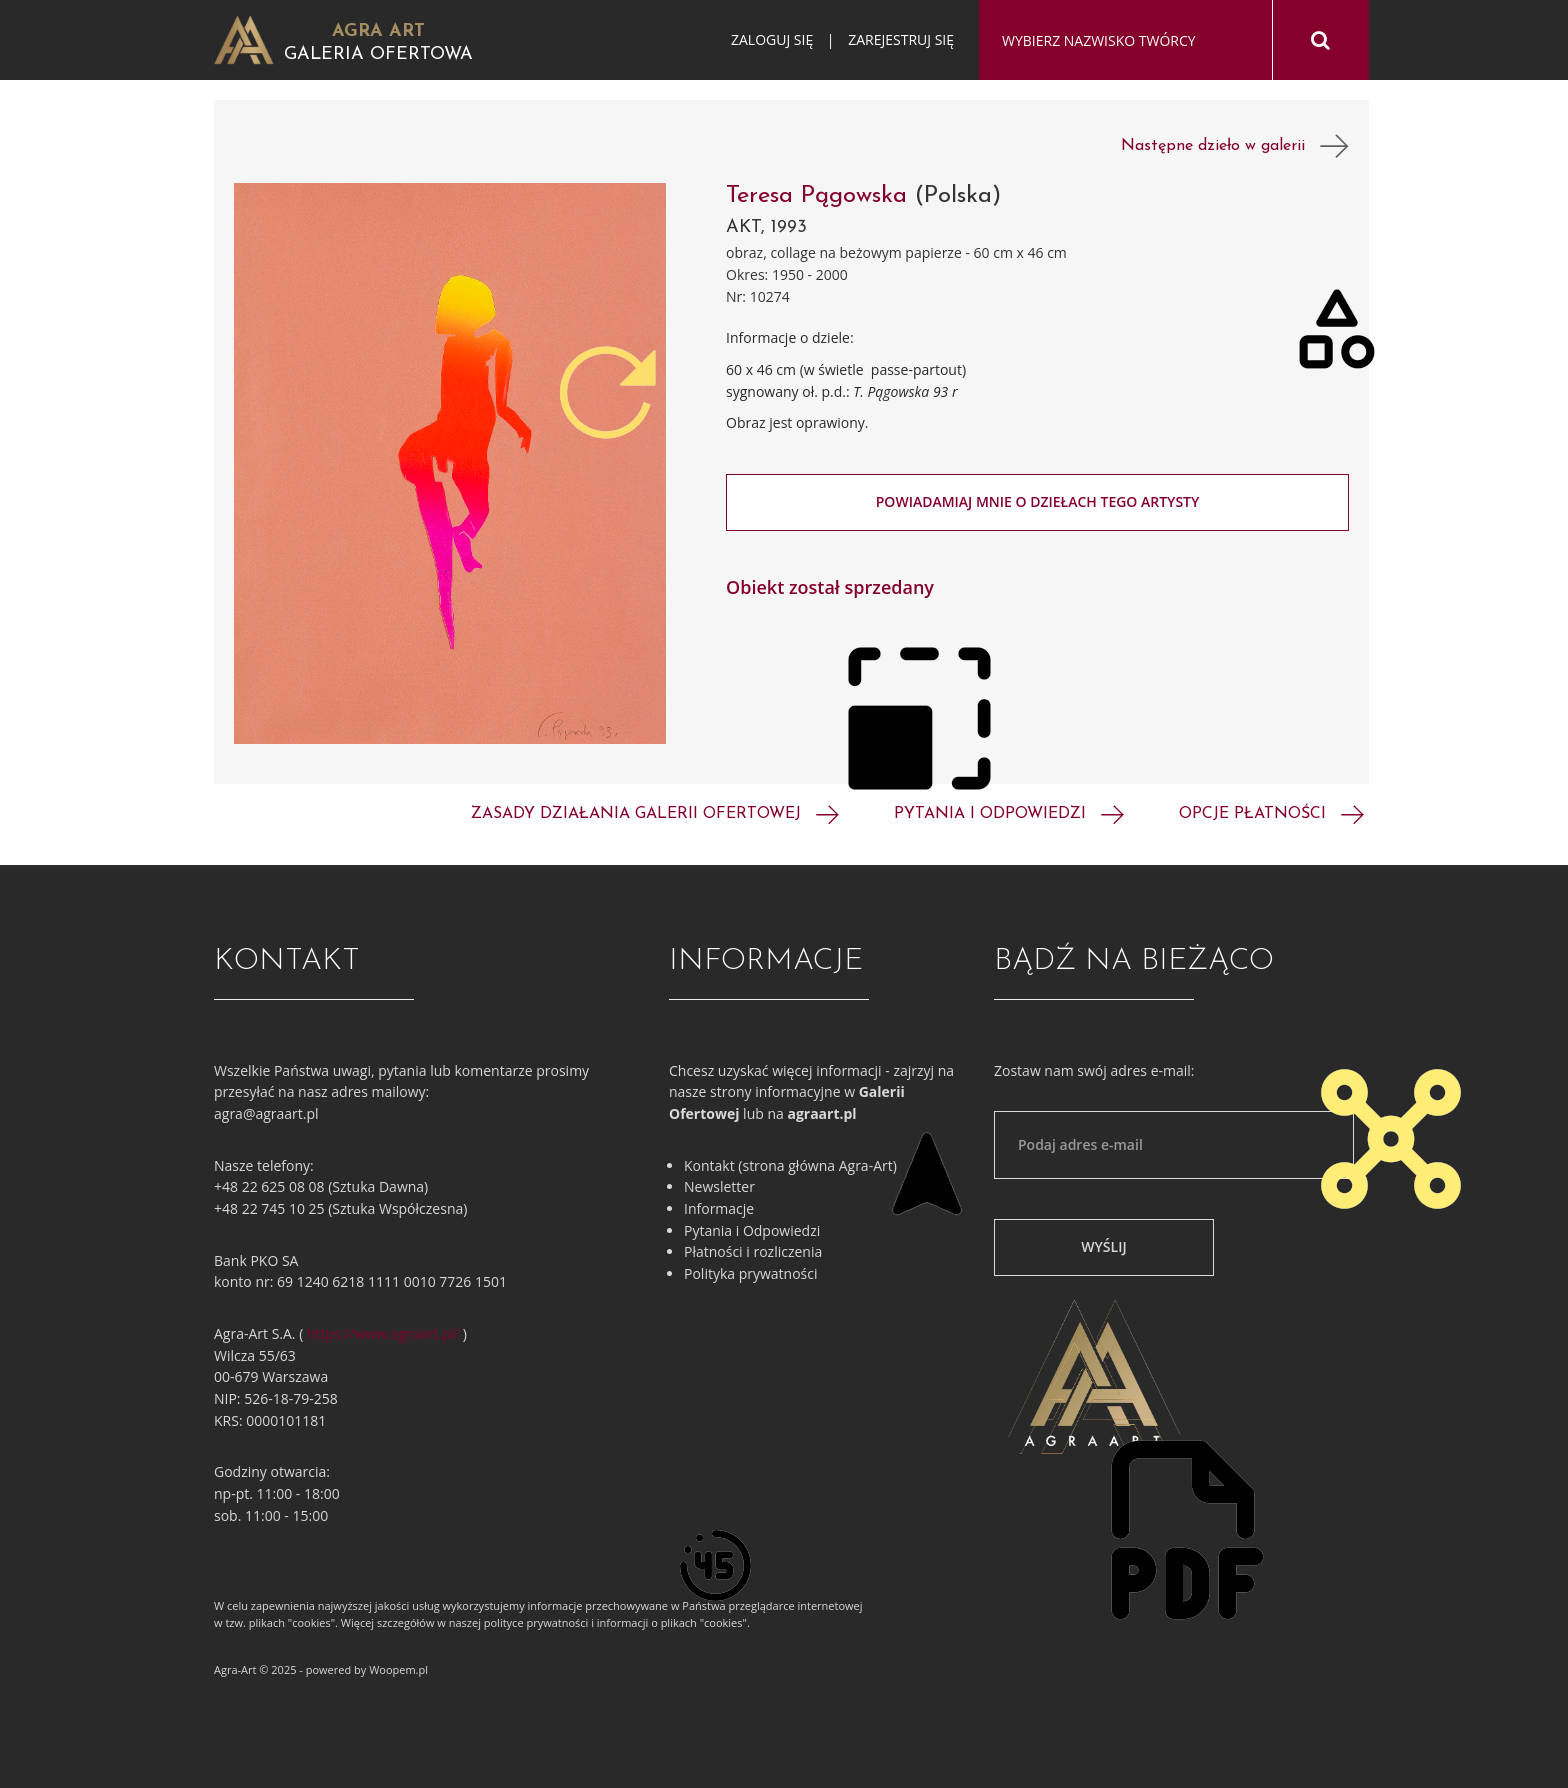 The width and height of the screenshot is (1568, 1788). Describe the element at coordinates (927, 1173) in the screenshot. I see `start navigation to destination` at that location.